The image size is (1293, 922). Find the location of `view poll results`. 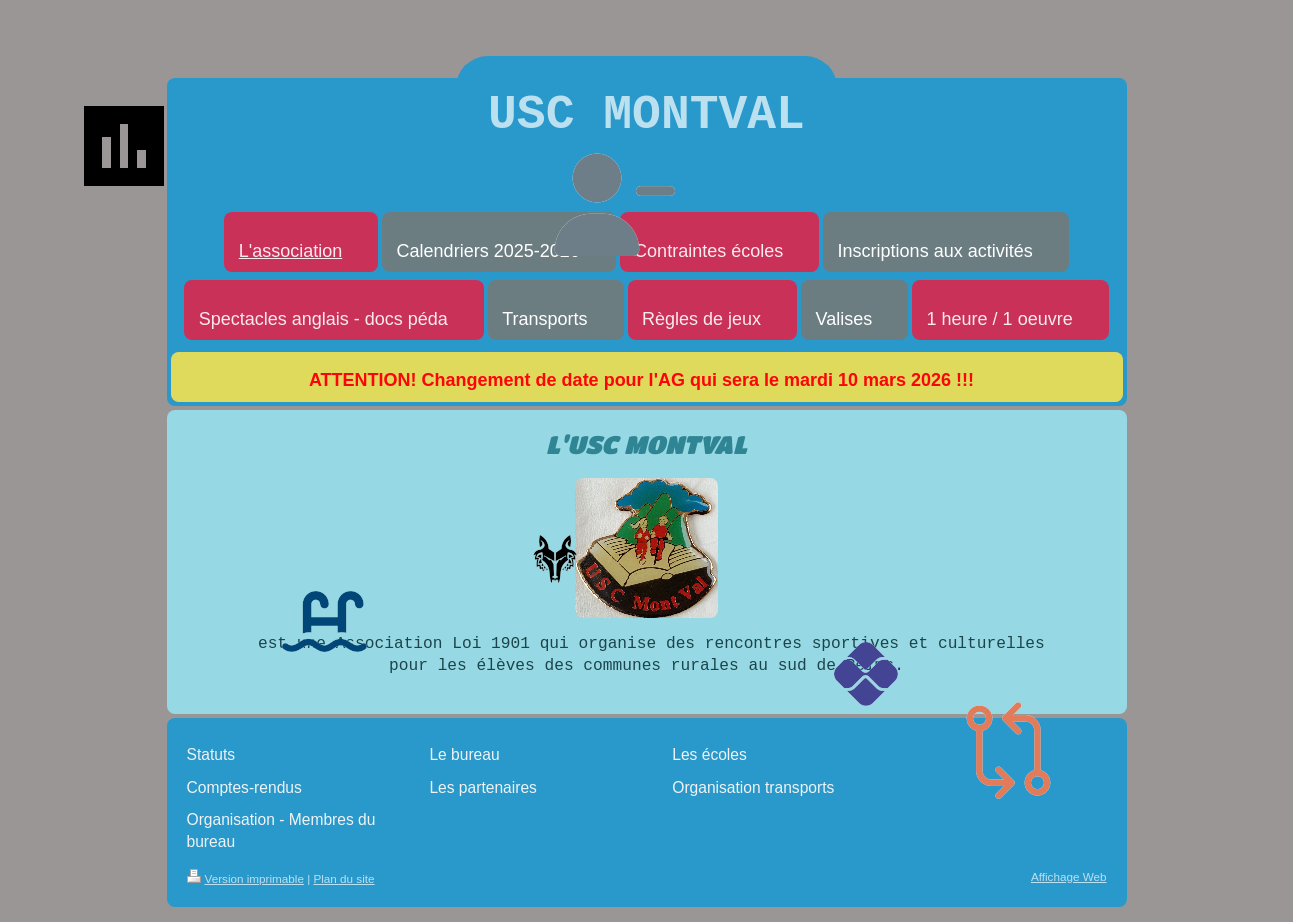

view poll results is located at coordinates (124, 146).